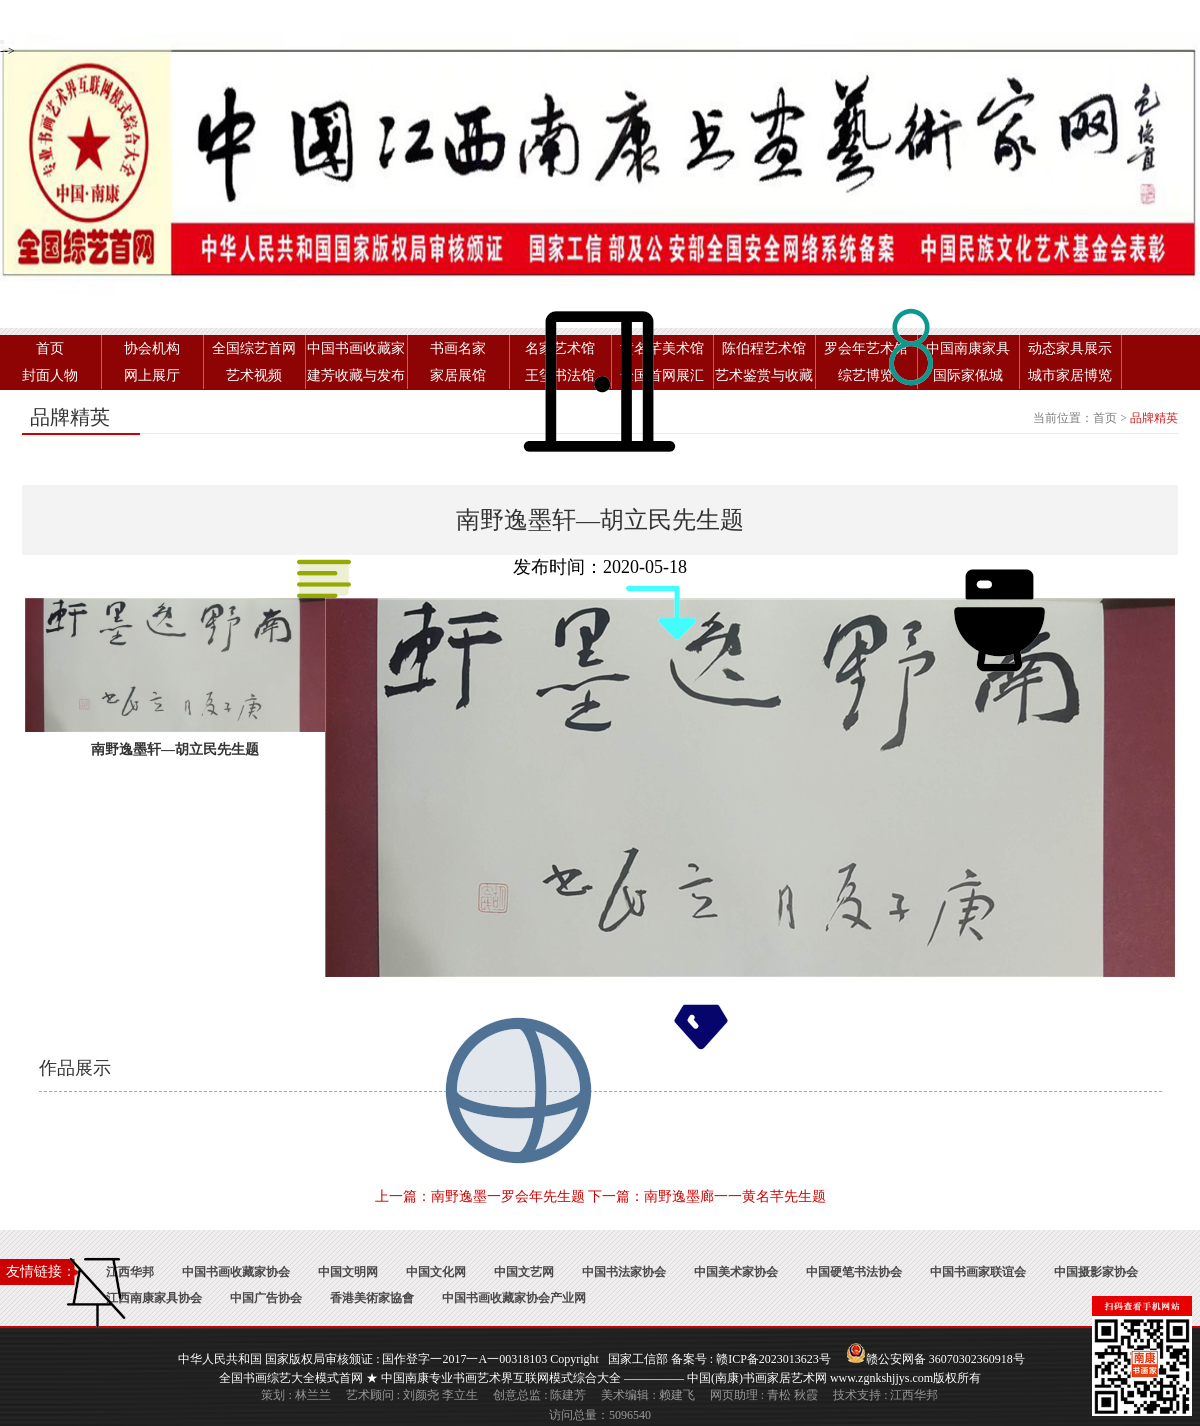  Describe the element at coordinates (701, 1026) in the screenshot. I see `indicates premium or pro membership status` at that location.